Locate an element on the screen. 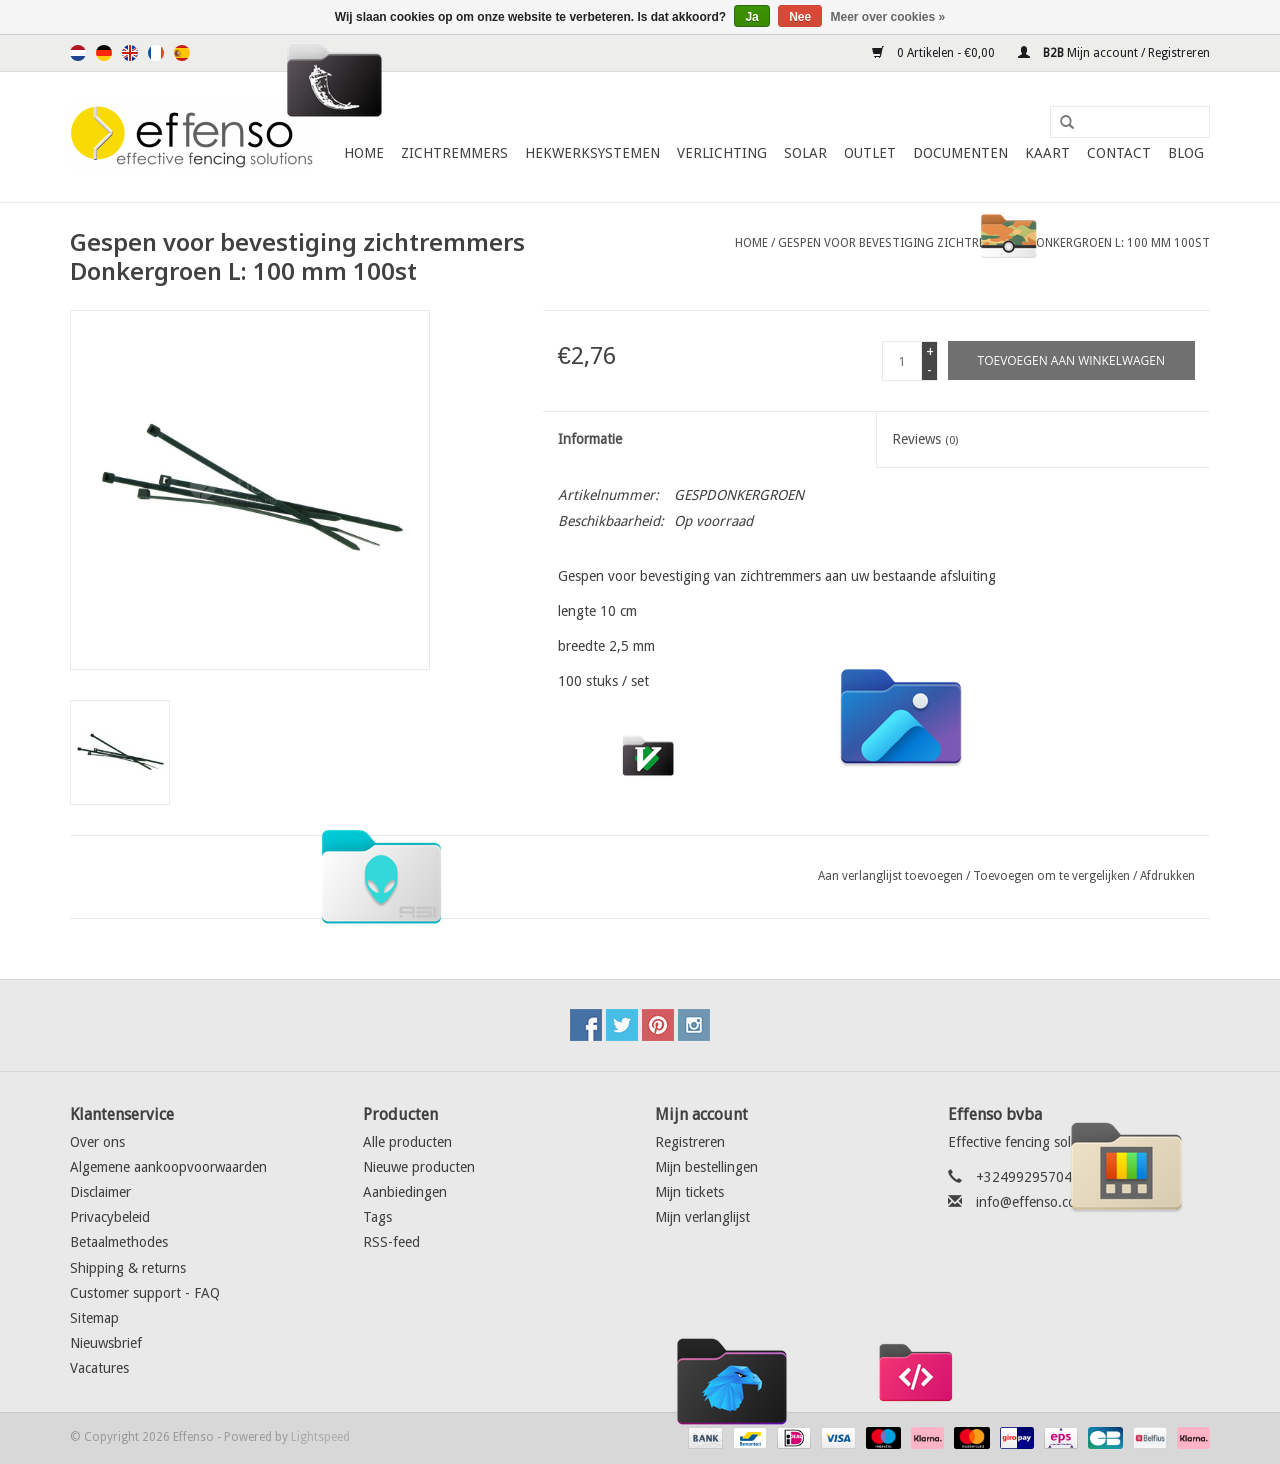  open folder containing programming or code files is located at coordinates (915, 1374).